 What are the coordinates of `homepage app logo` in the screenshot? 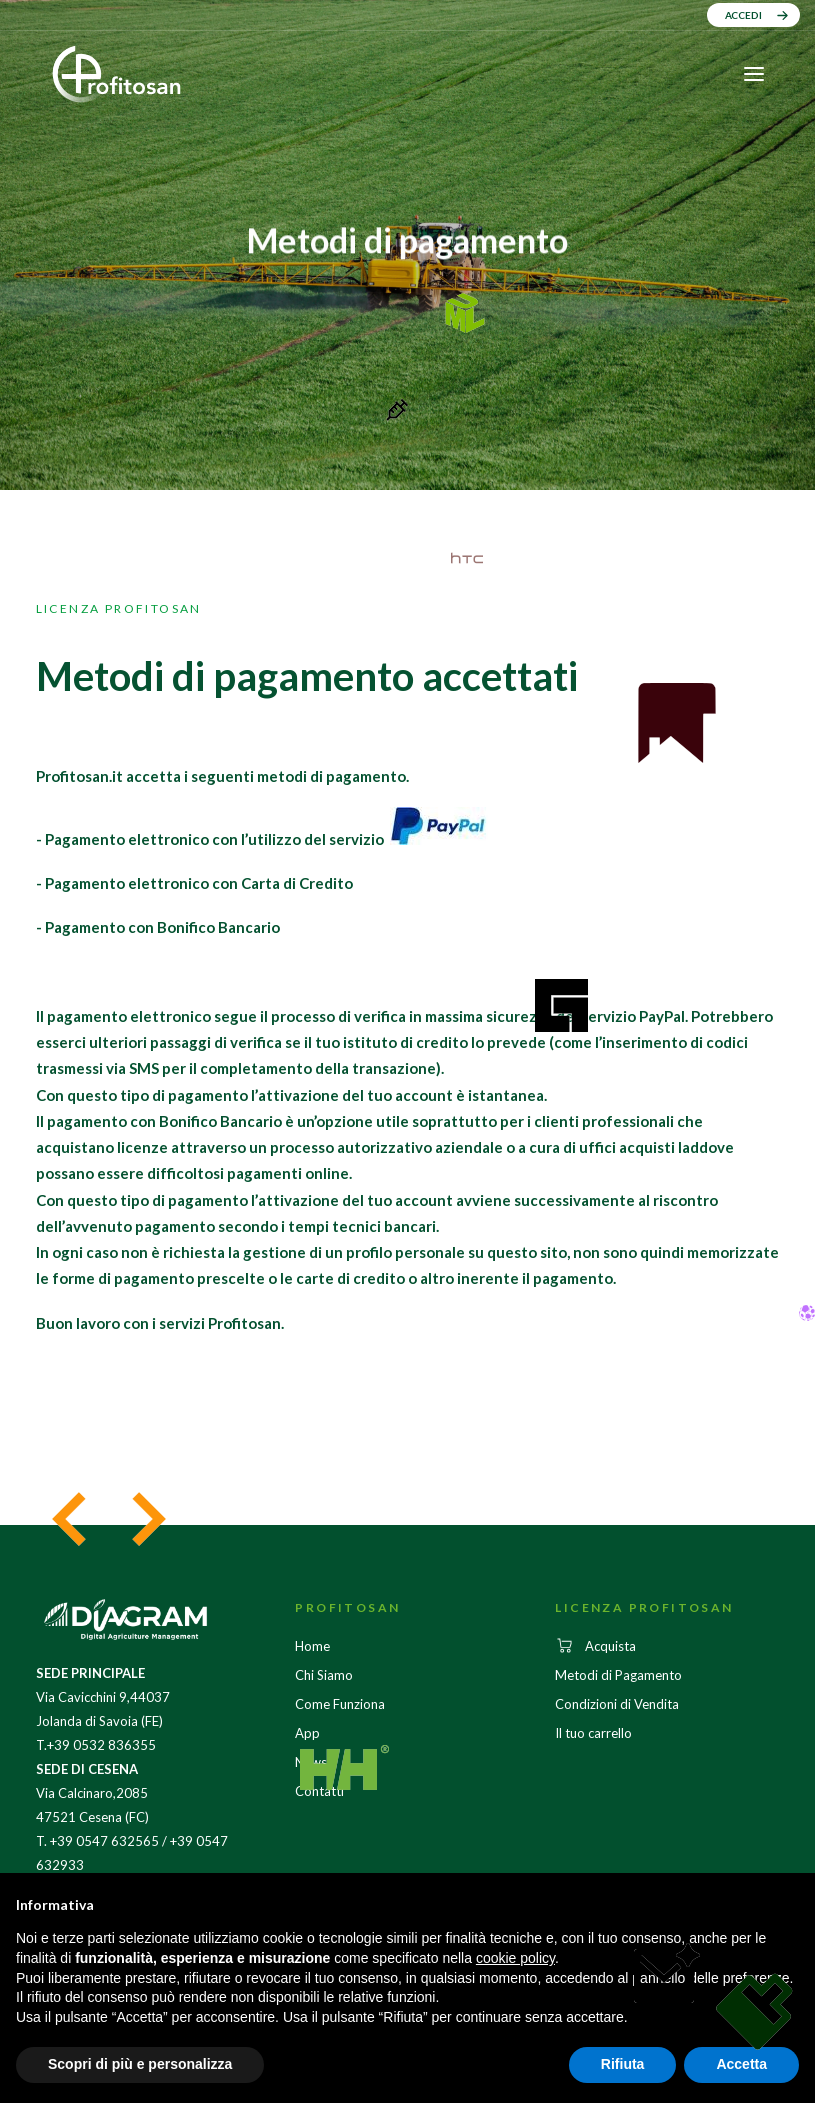 It's located at (677, 723).